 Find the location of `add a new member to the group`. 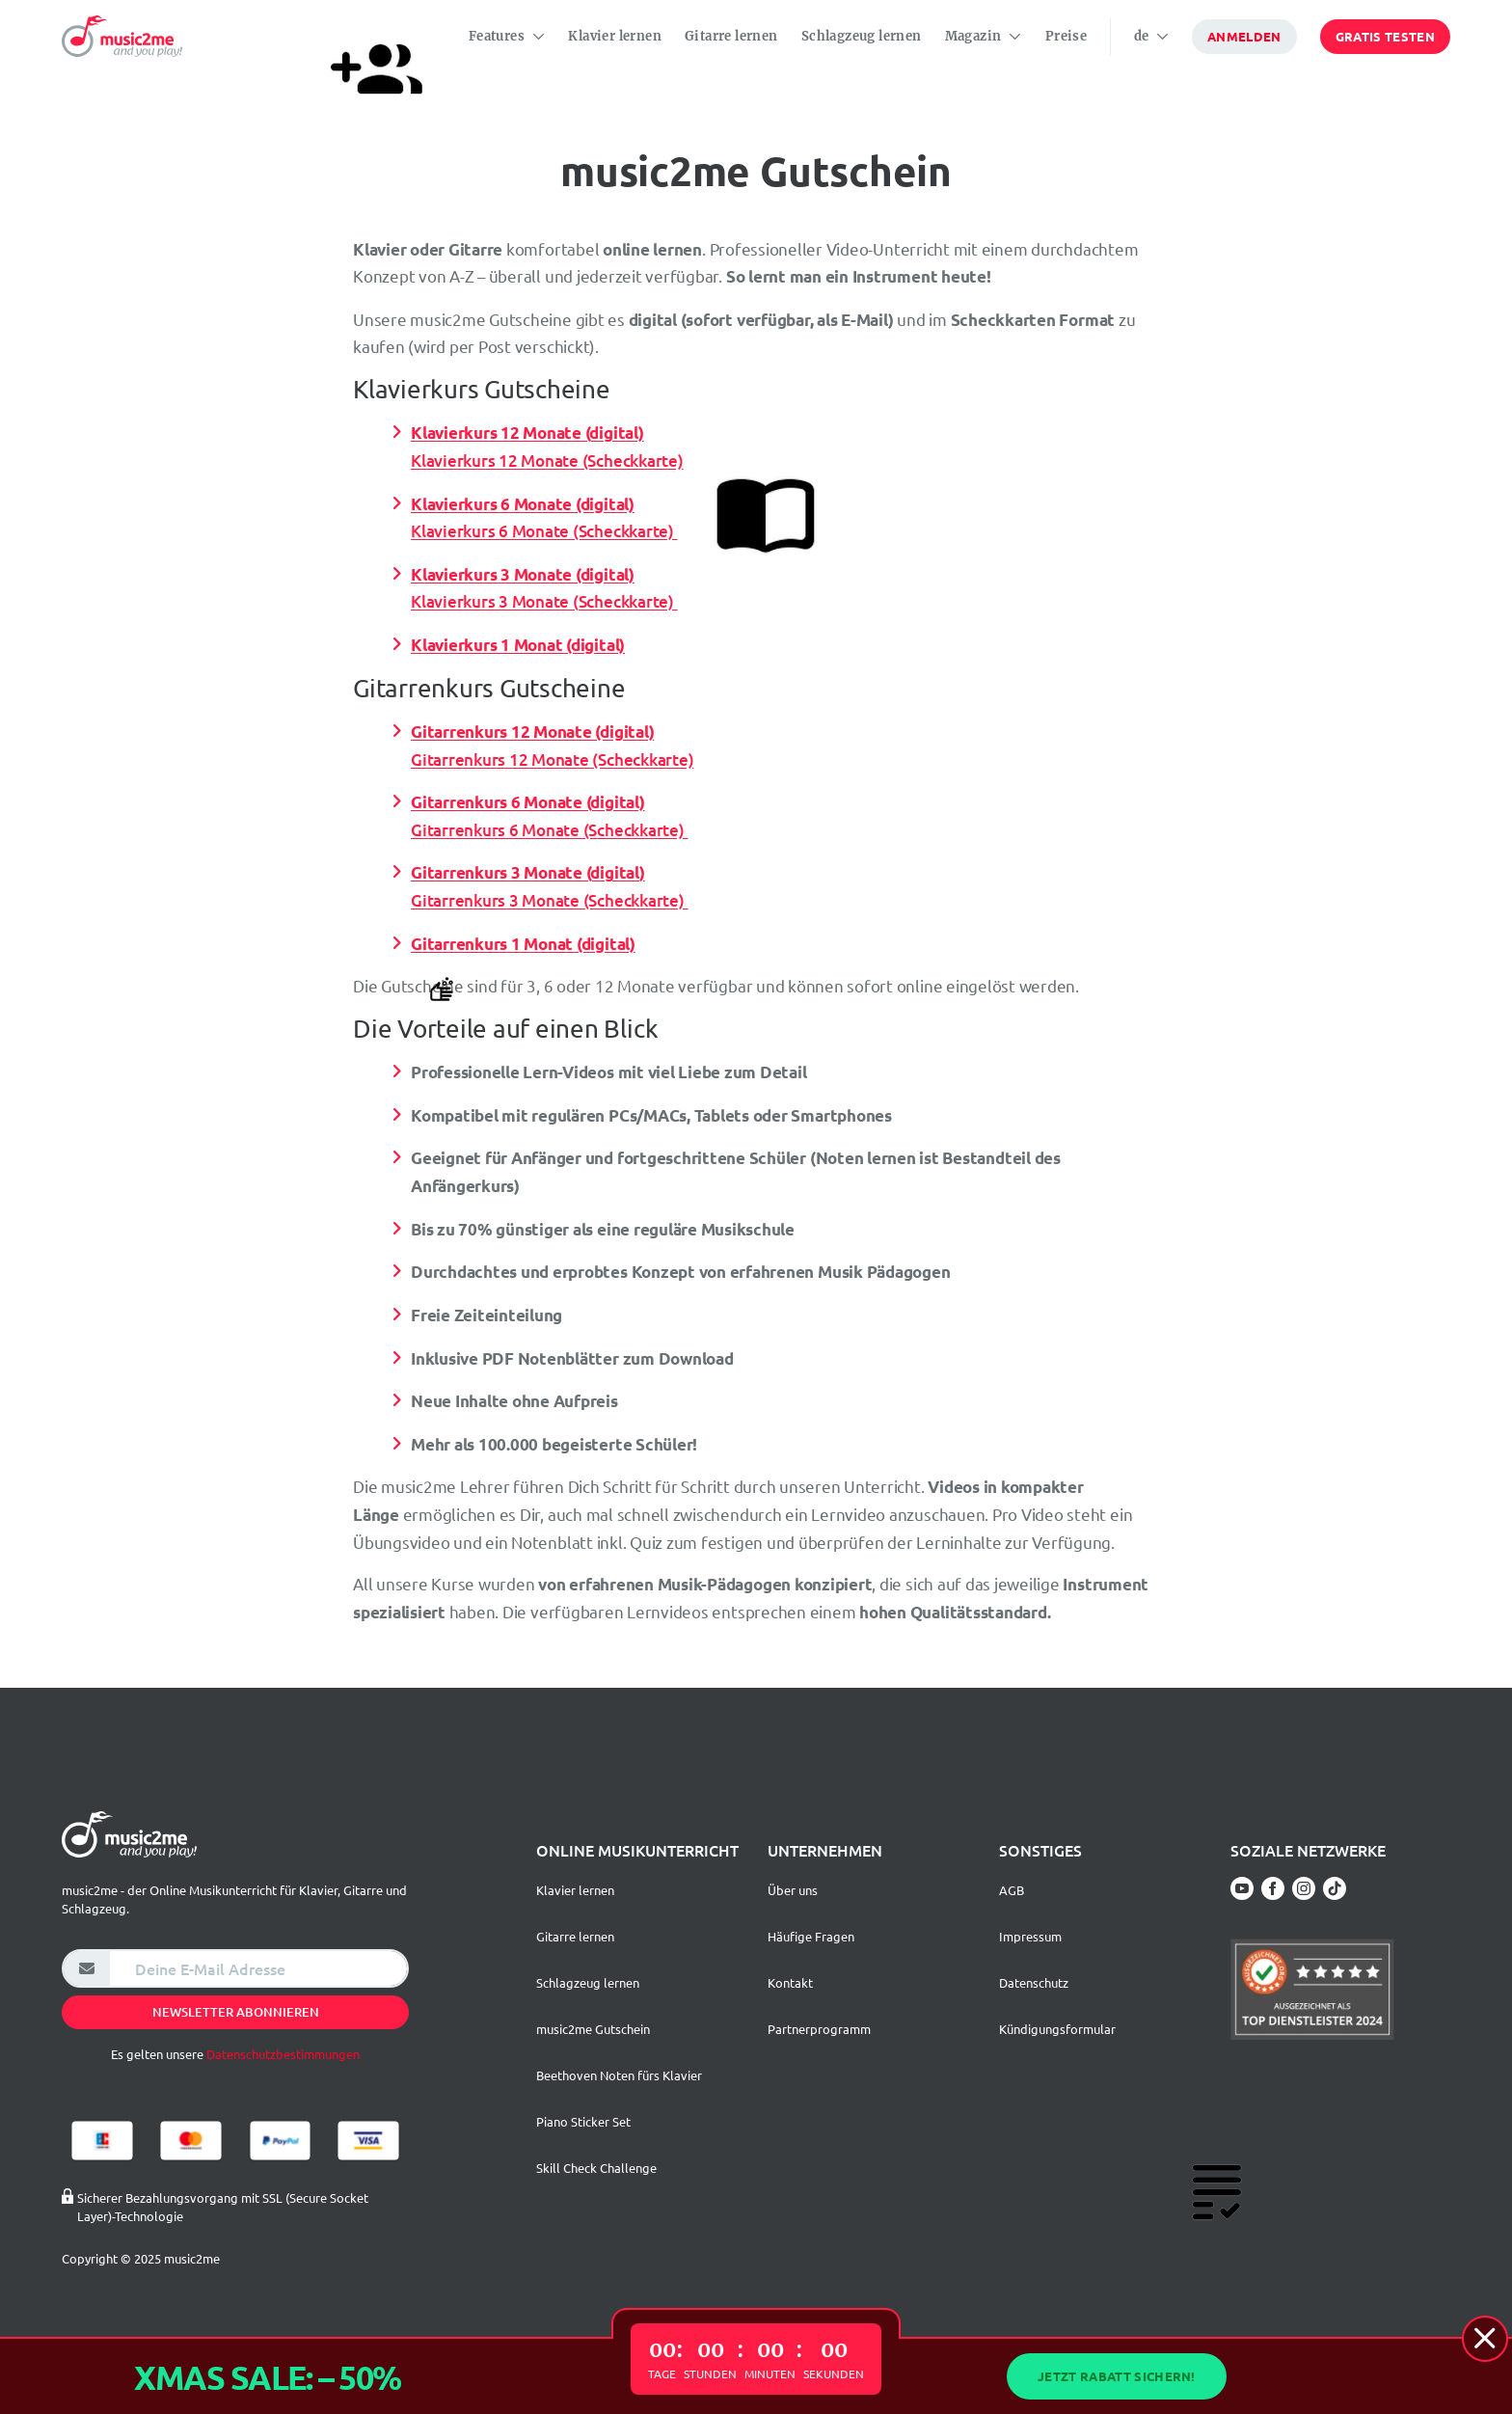

add a new member to the group is located at coordinates (376, 70).